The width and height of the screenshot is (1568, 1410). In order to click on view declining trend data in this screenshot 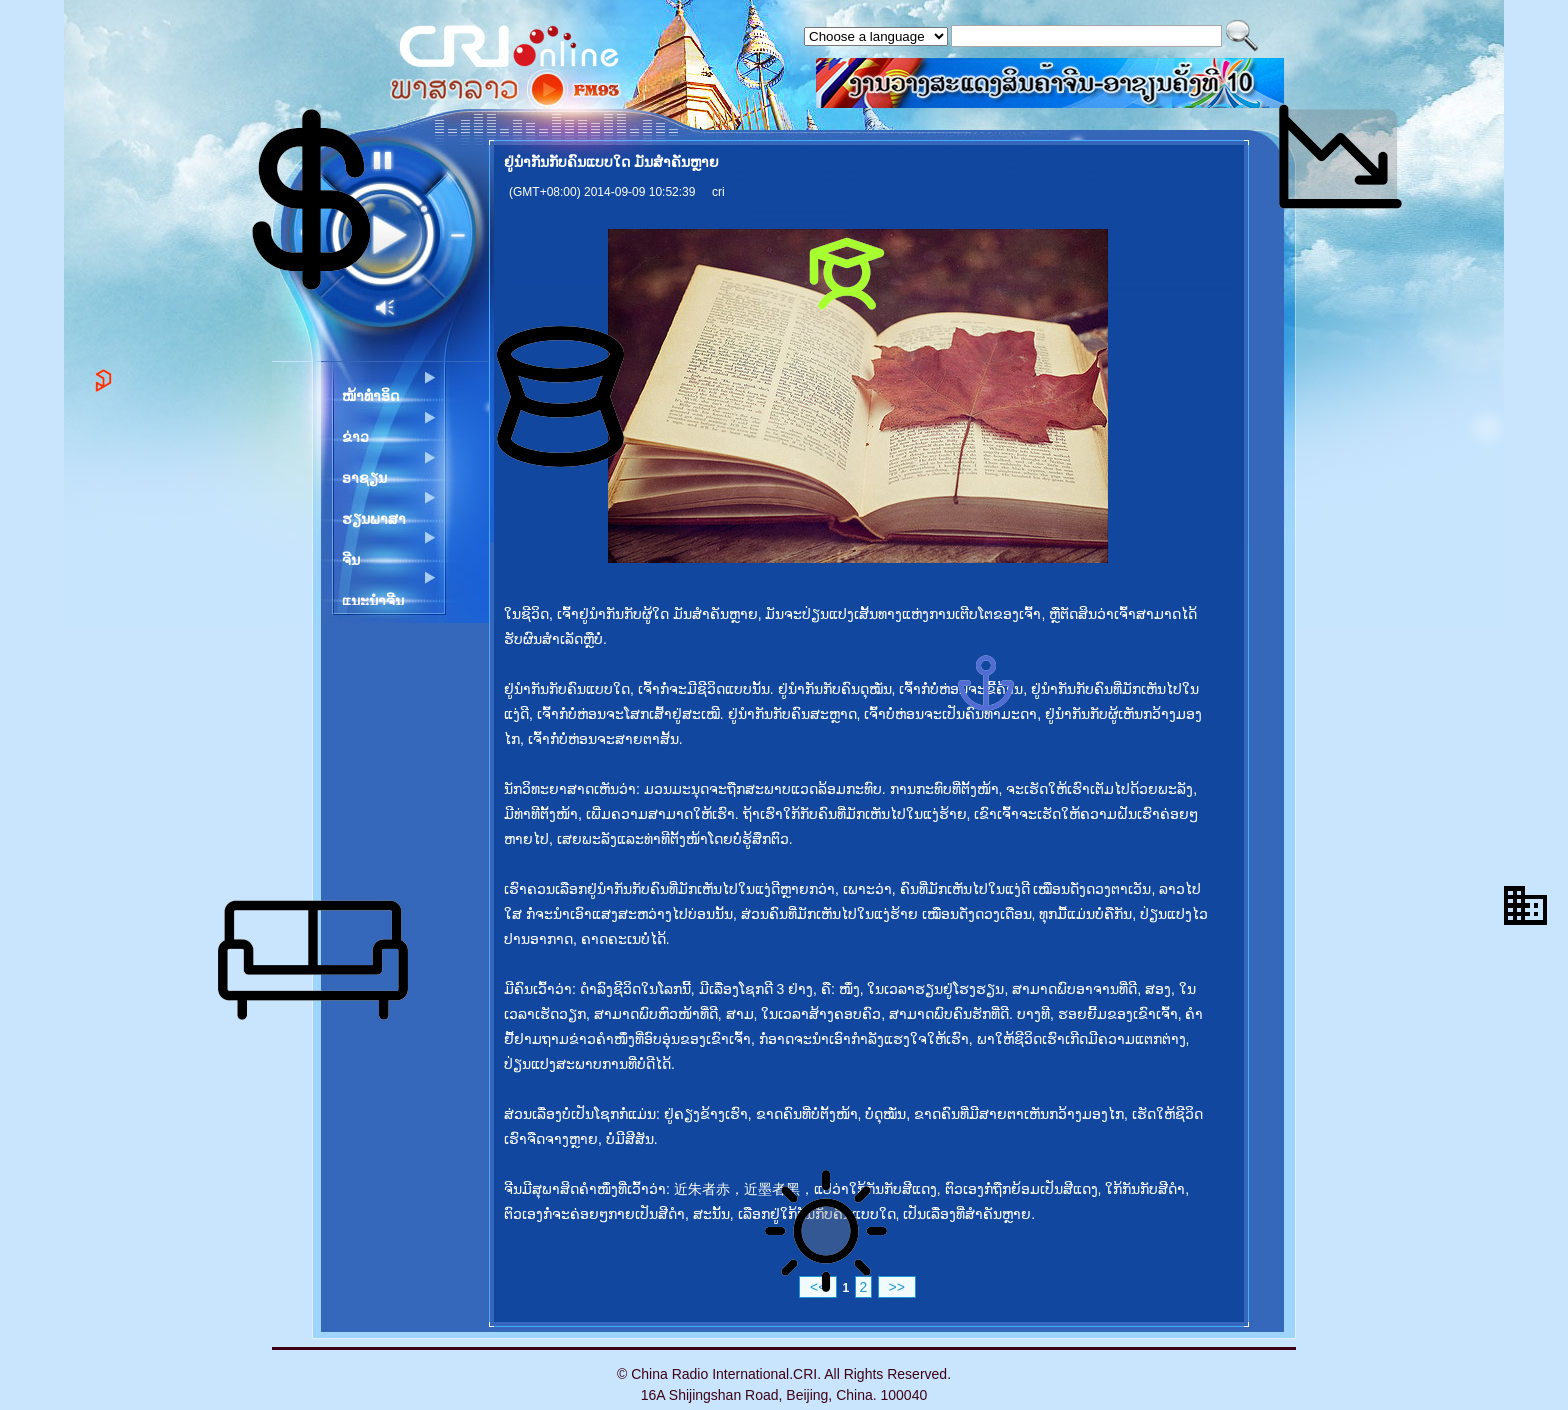, I will do `click(1340, 156)`.